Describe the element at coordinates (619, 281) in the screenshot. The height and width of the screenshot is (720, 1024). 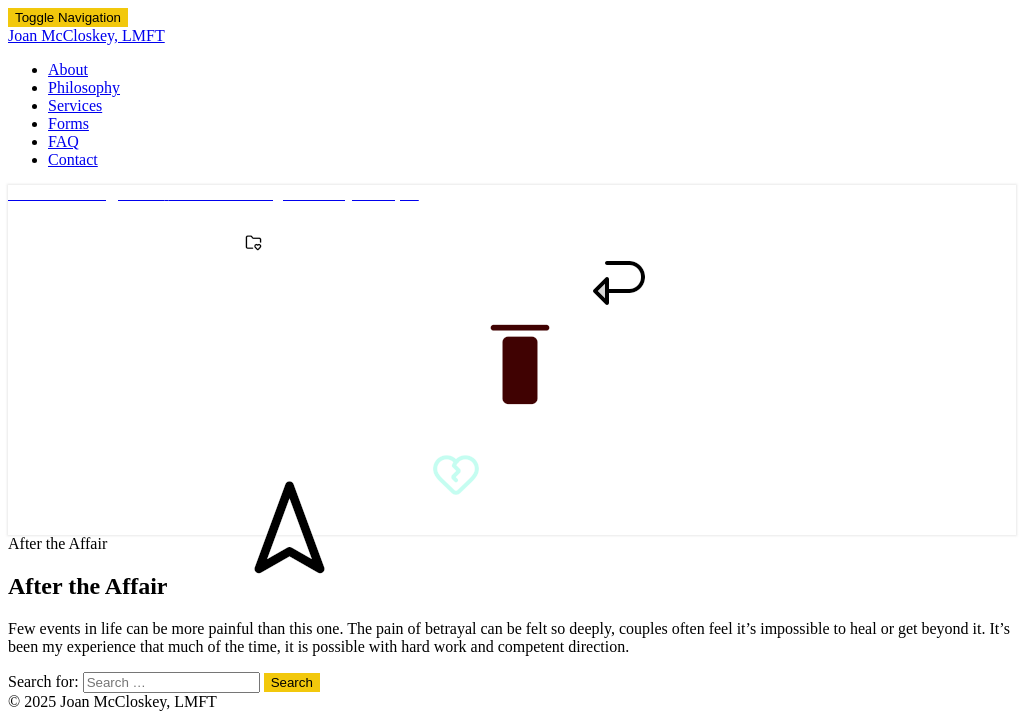
I see `undo last action` at that location.